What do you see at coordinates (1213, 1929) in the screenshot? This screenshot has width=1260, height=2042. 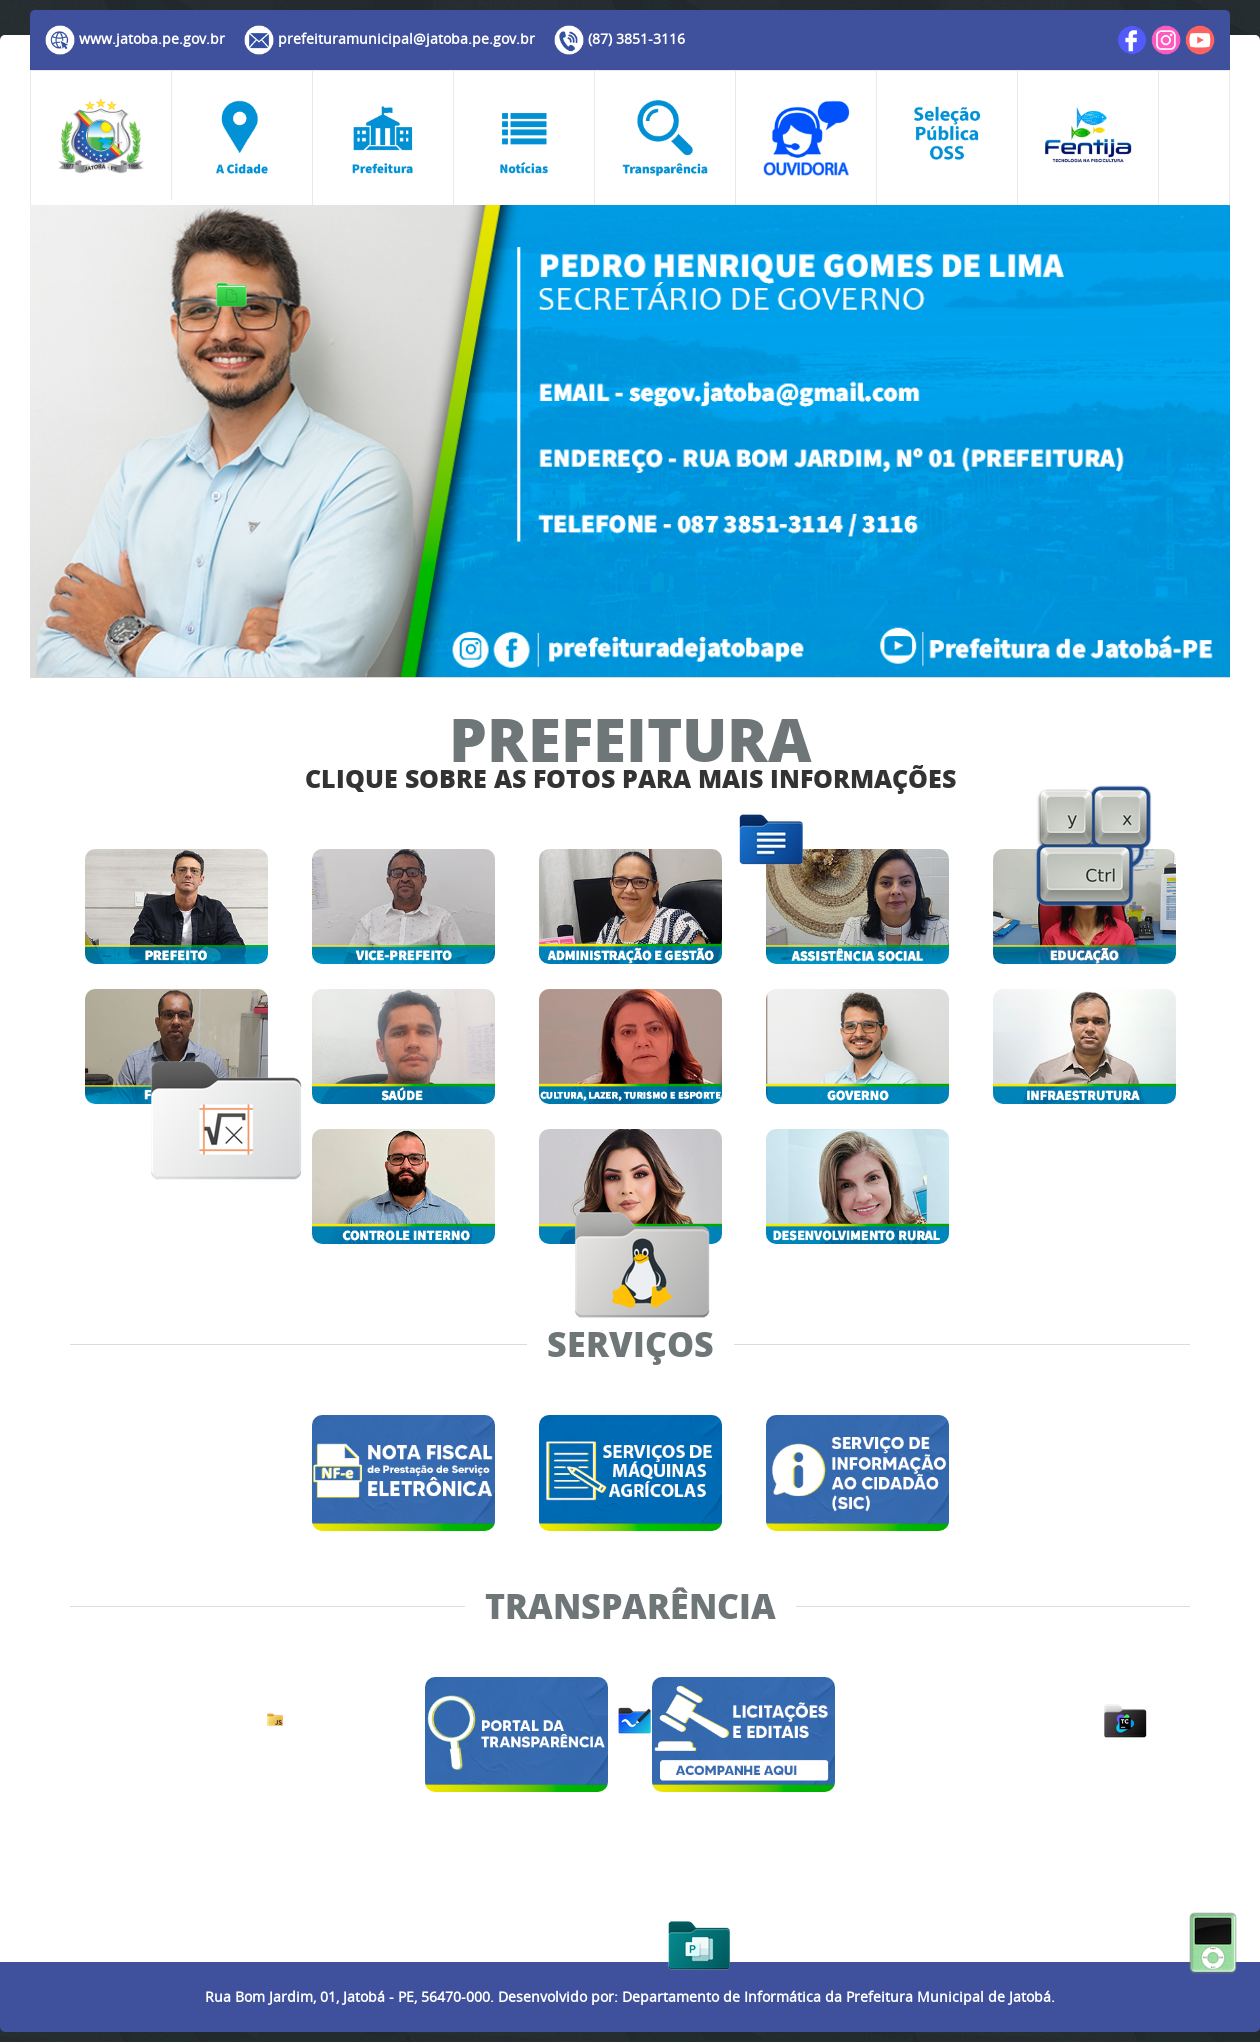 I see `iPod nano device in green` at bounding box center [1213, 1929].